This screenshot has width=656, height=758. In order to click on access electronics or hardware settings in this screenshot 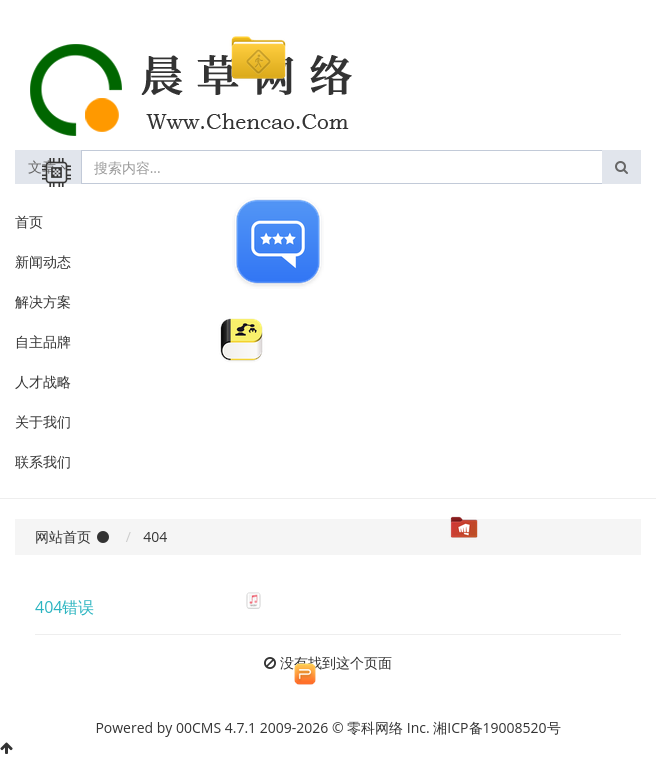, I will do `click(56, 172)`.